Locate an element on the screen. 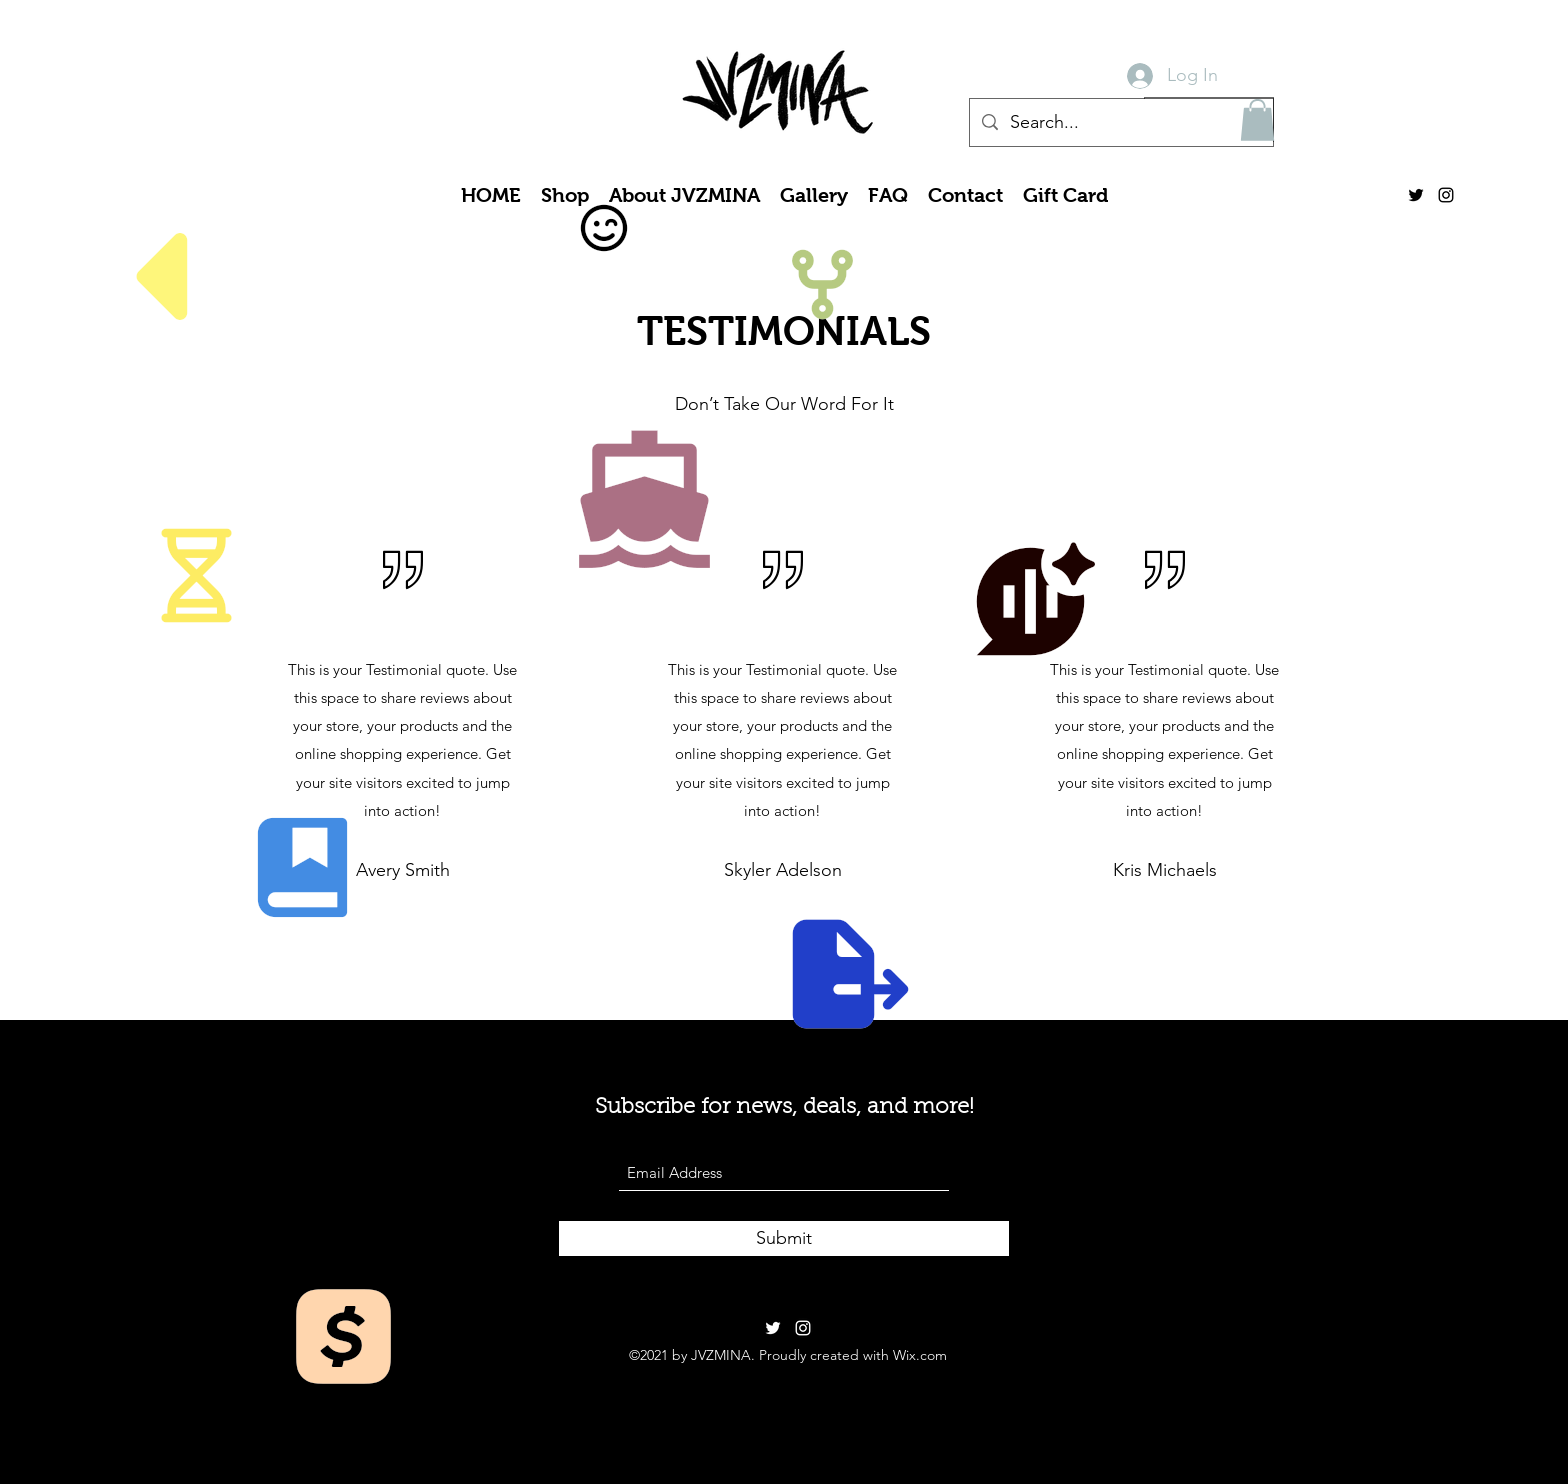  view shipping or delivery status is located at coordinates (644, 502).